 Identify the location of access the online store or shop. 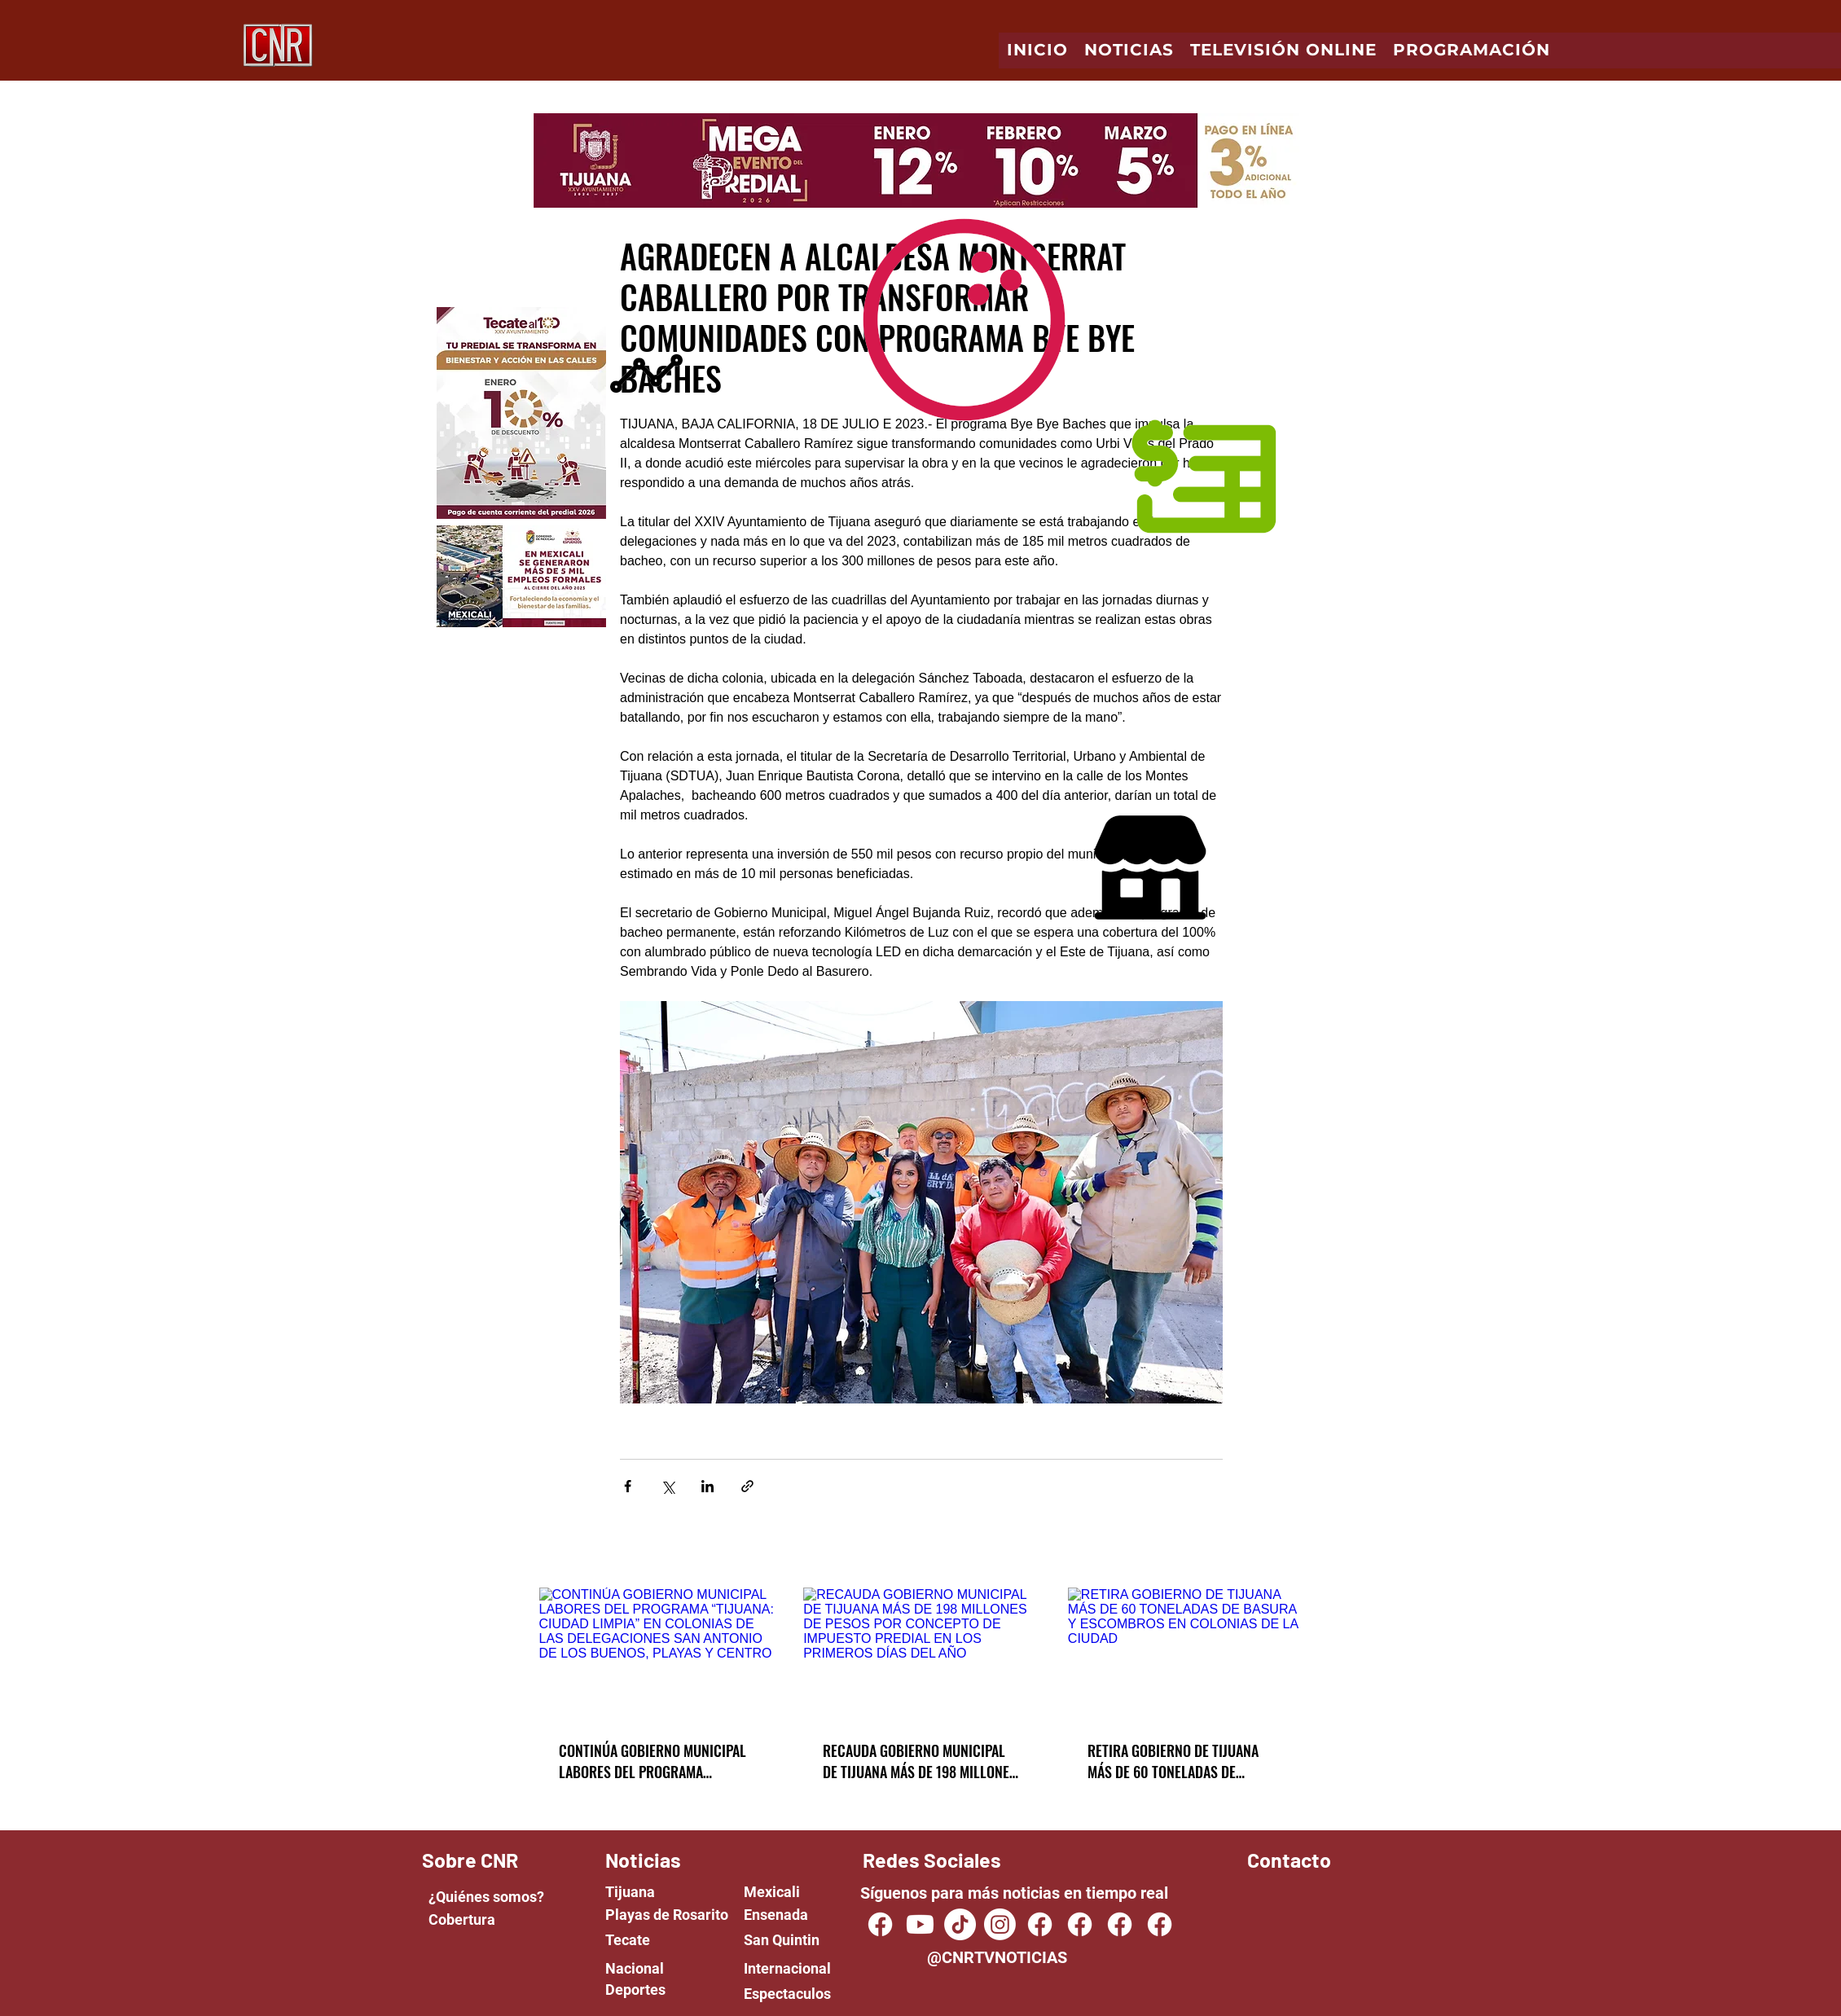
(1150, 867).